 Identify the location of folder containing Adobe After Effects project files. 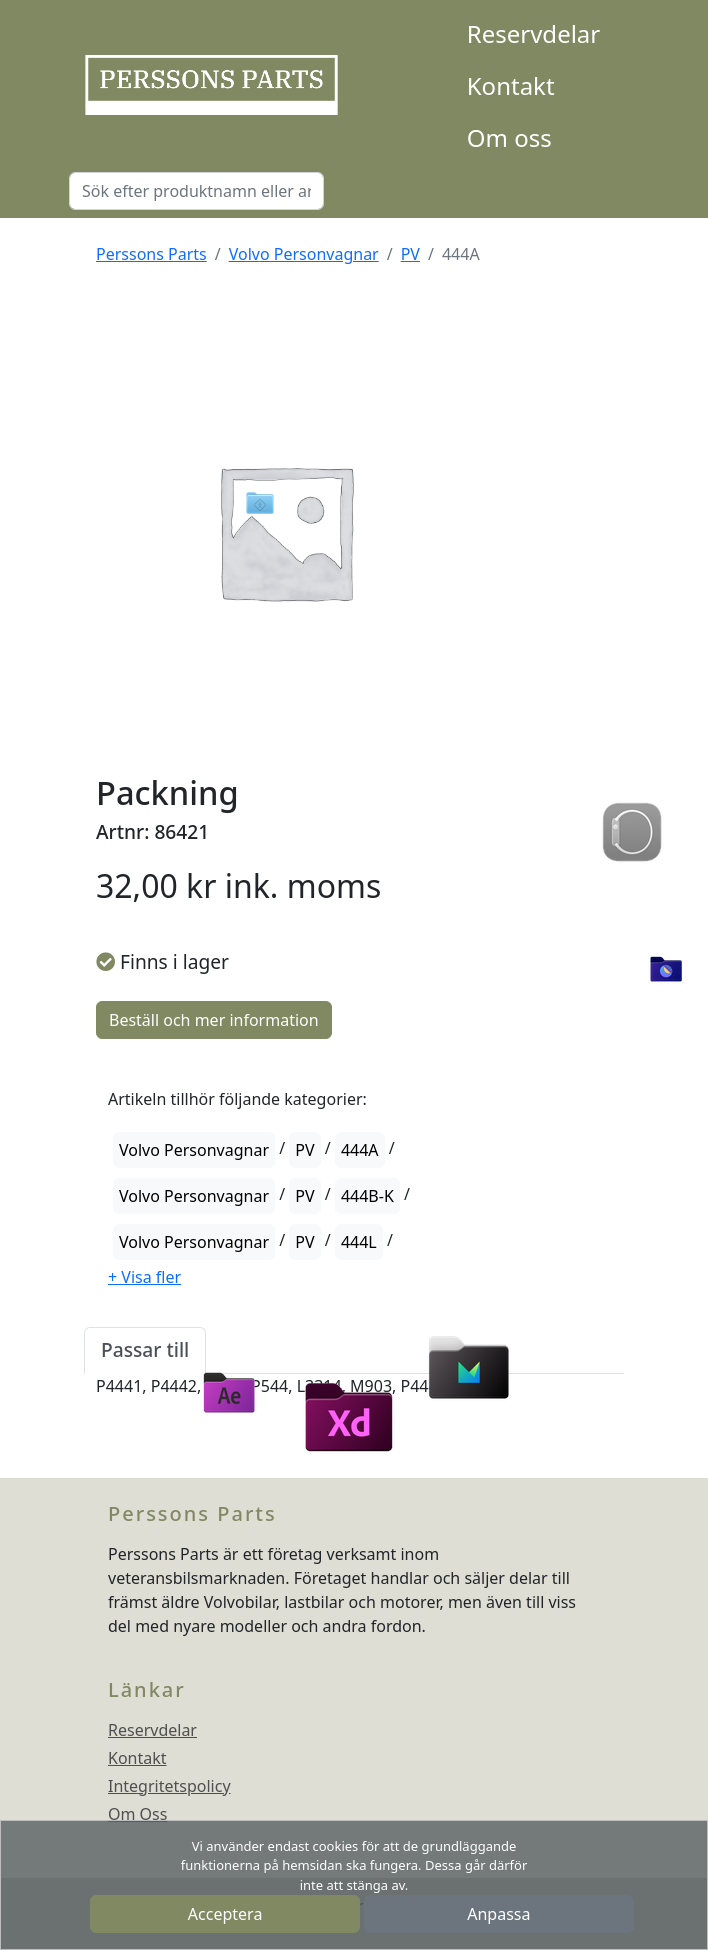
(229, 1394).